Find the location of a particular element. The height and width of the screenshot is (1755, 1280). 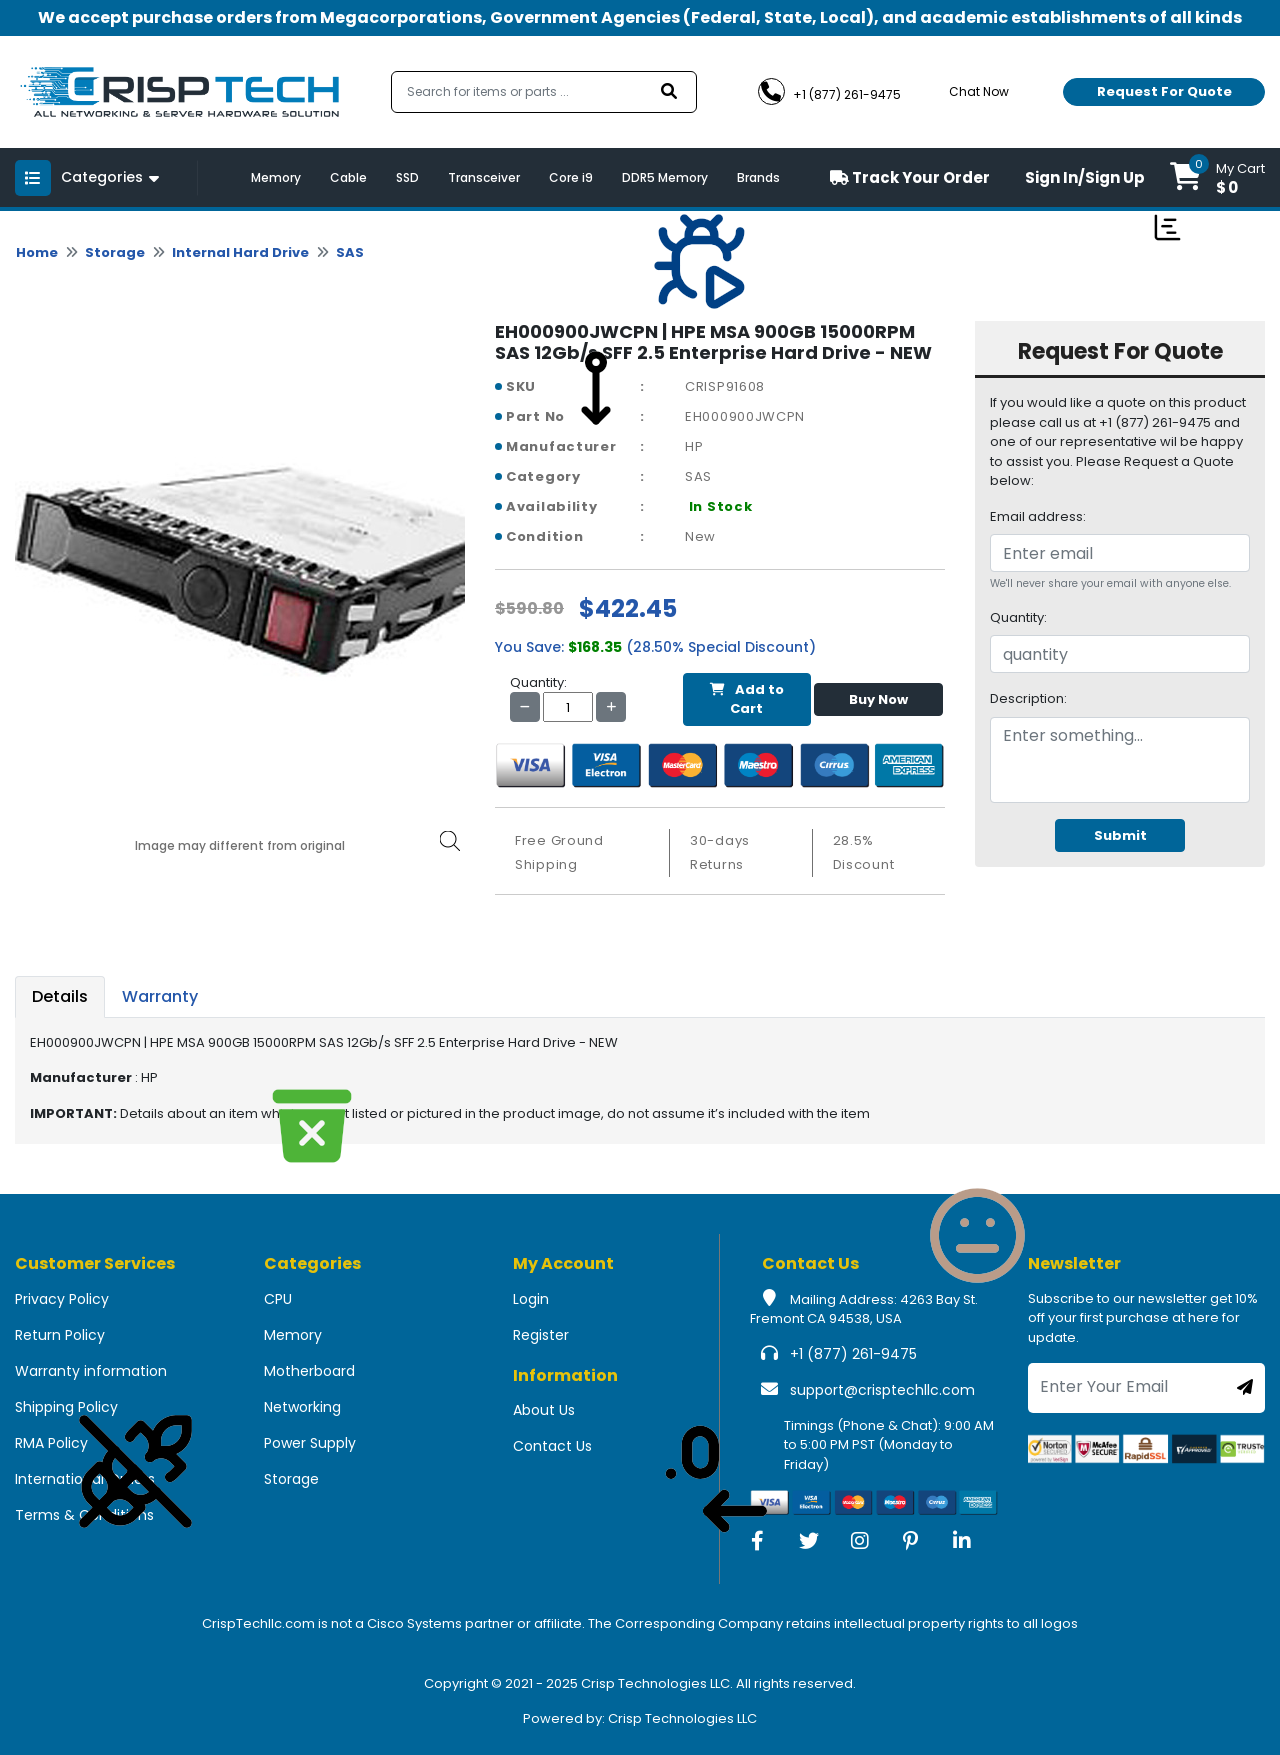

start debugging session is located at coordinates (701, 261).